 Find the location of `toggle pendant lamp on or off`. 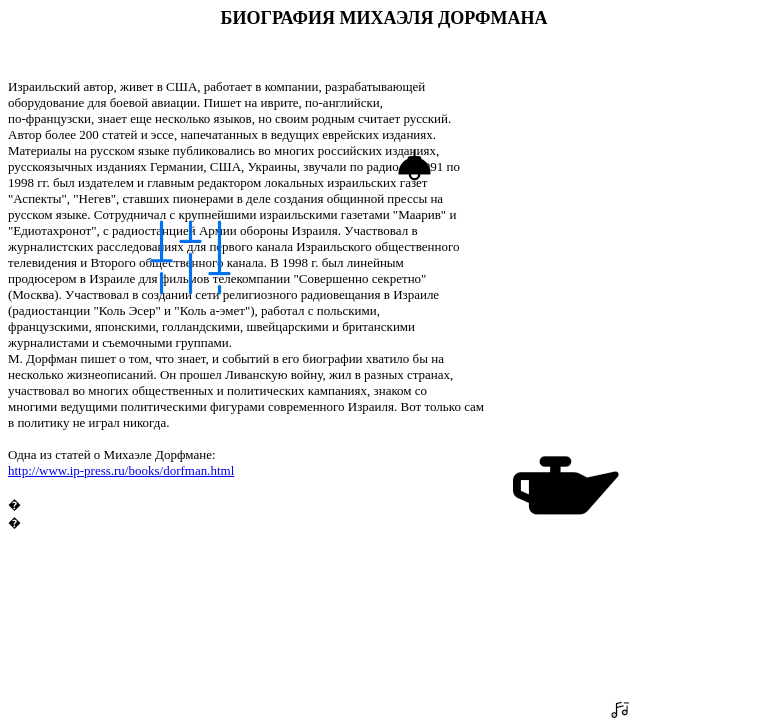

toggle pendant lamp on or off is located at coordinates (414, 166).